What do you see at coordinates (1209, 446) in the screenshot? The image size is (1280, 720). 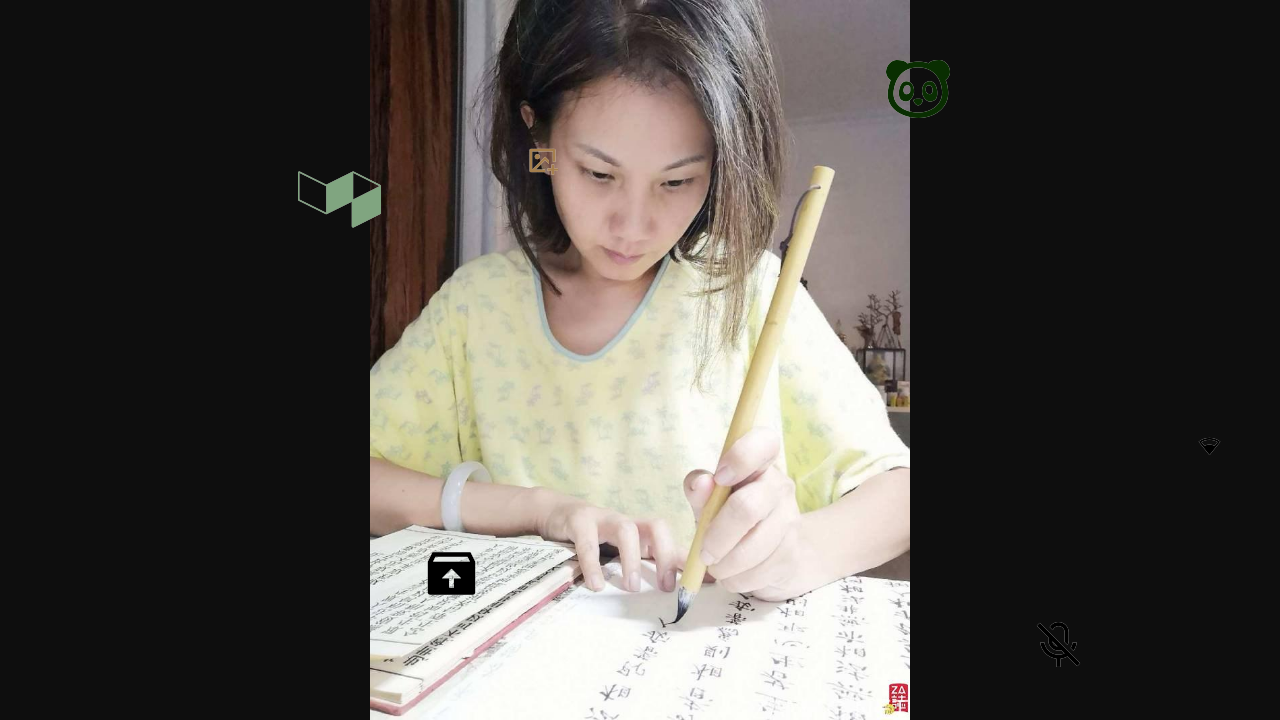 I see `indicates weak wifi signal strength` at bounding box center [1209, 446].